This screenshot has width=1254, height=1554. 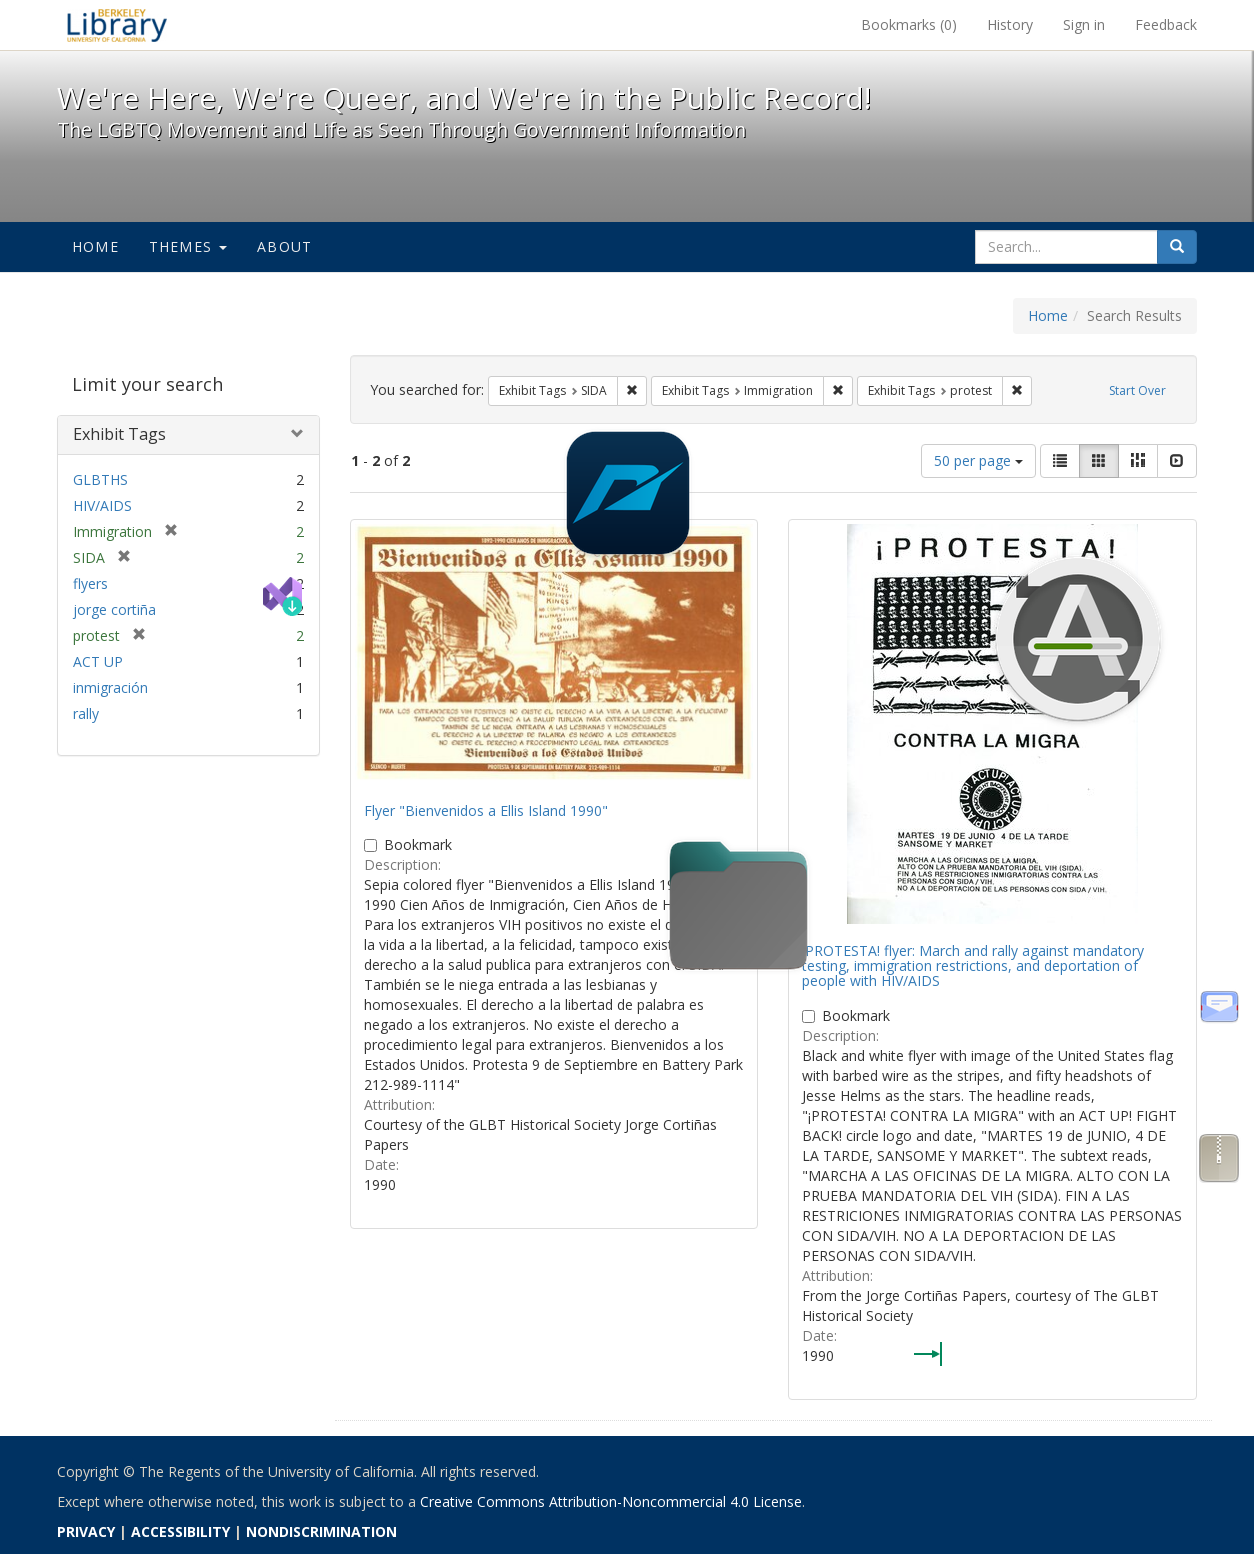 I want to click on launch need for speed racing game, so click(x=628, y=493).